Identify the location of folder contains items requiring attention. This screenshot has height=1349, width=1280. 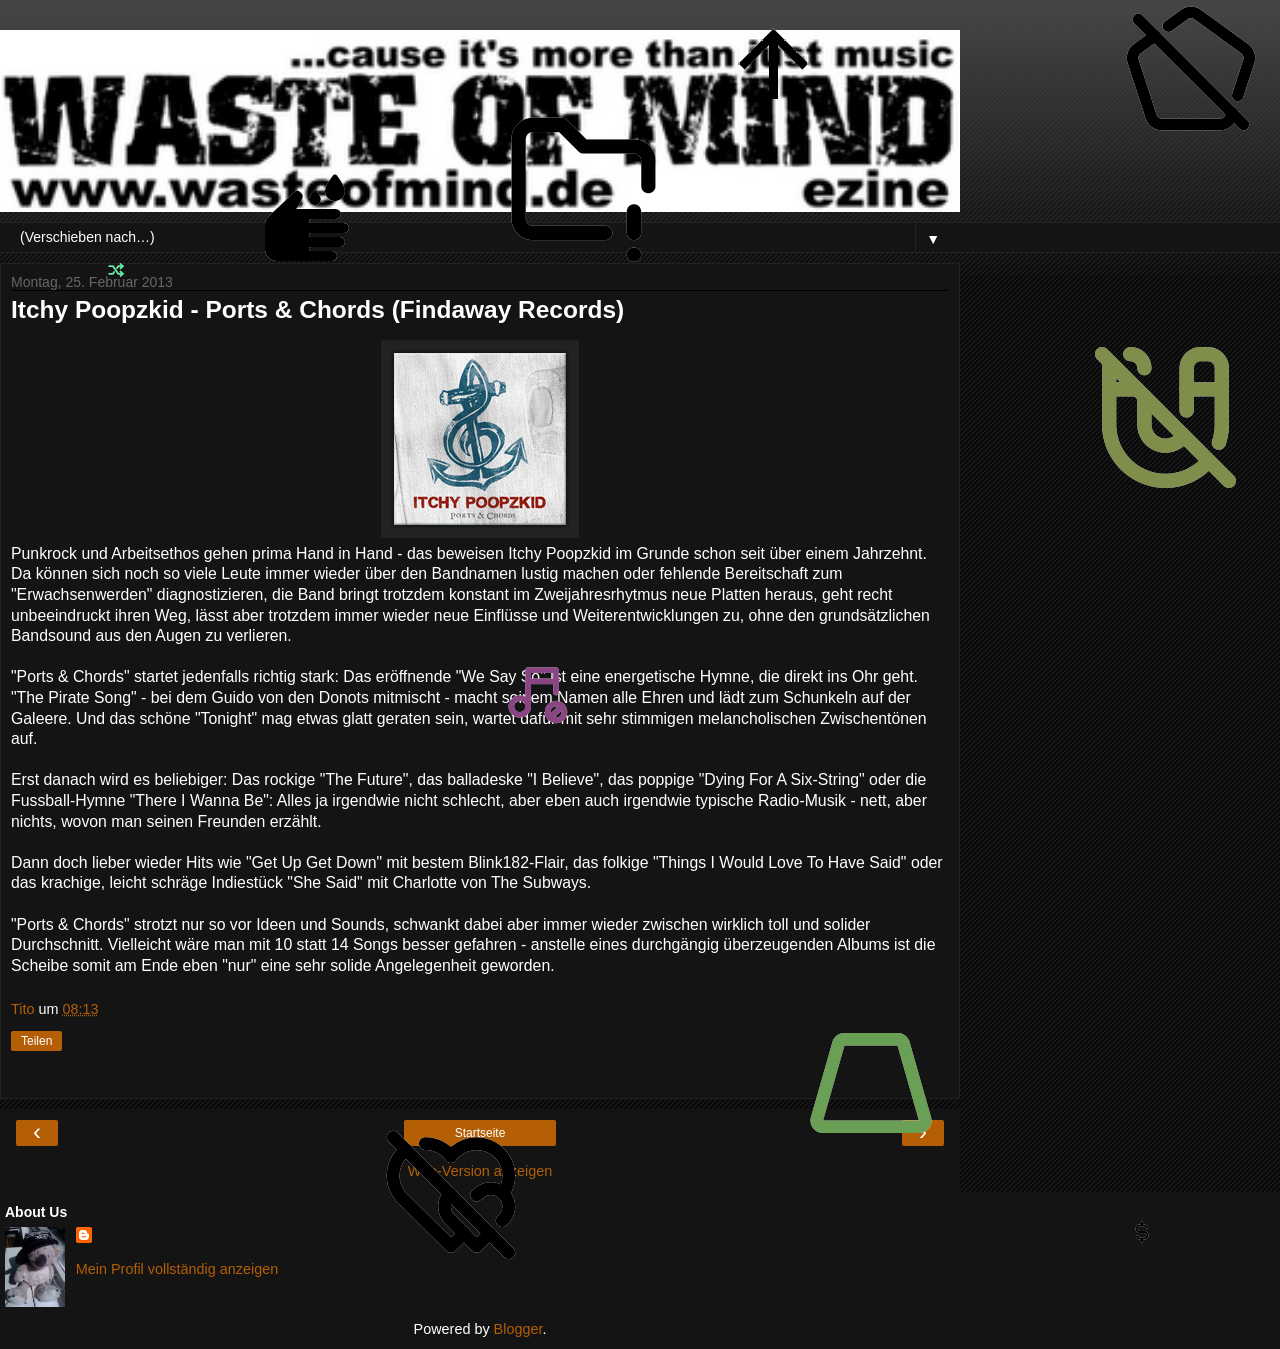
(583, 182).